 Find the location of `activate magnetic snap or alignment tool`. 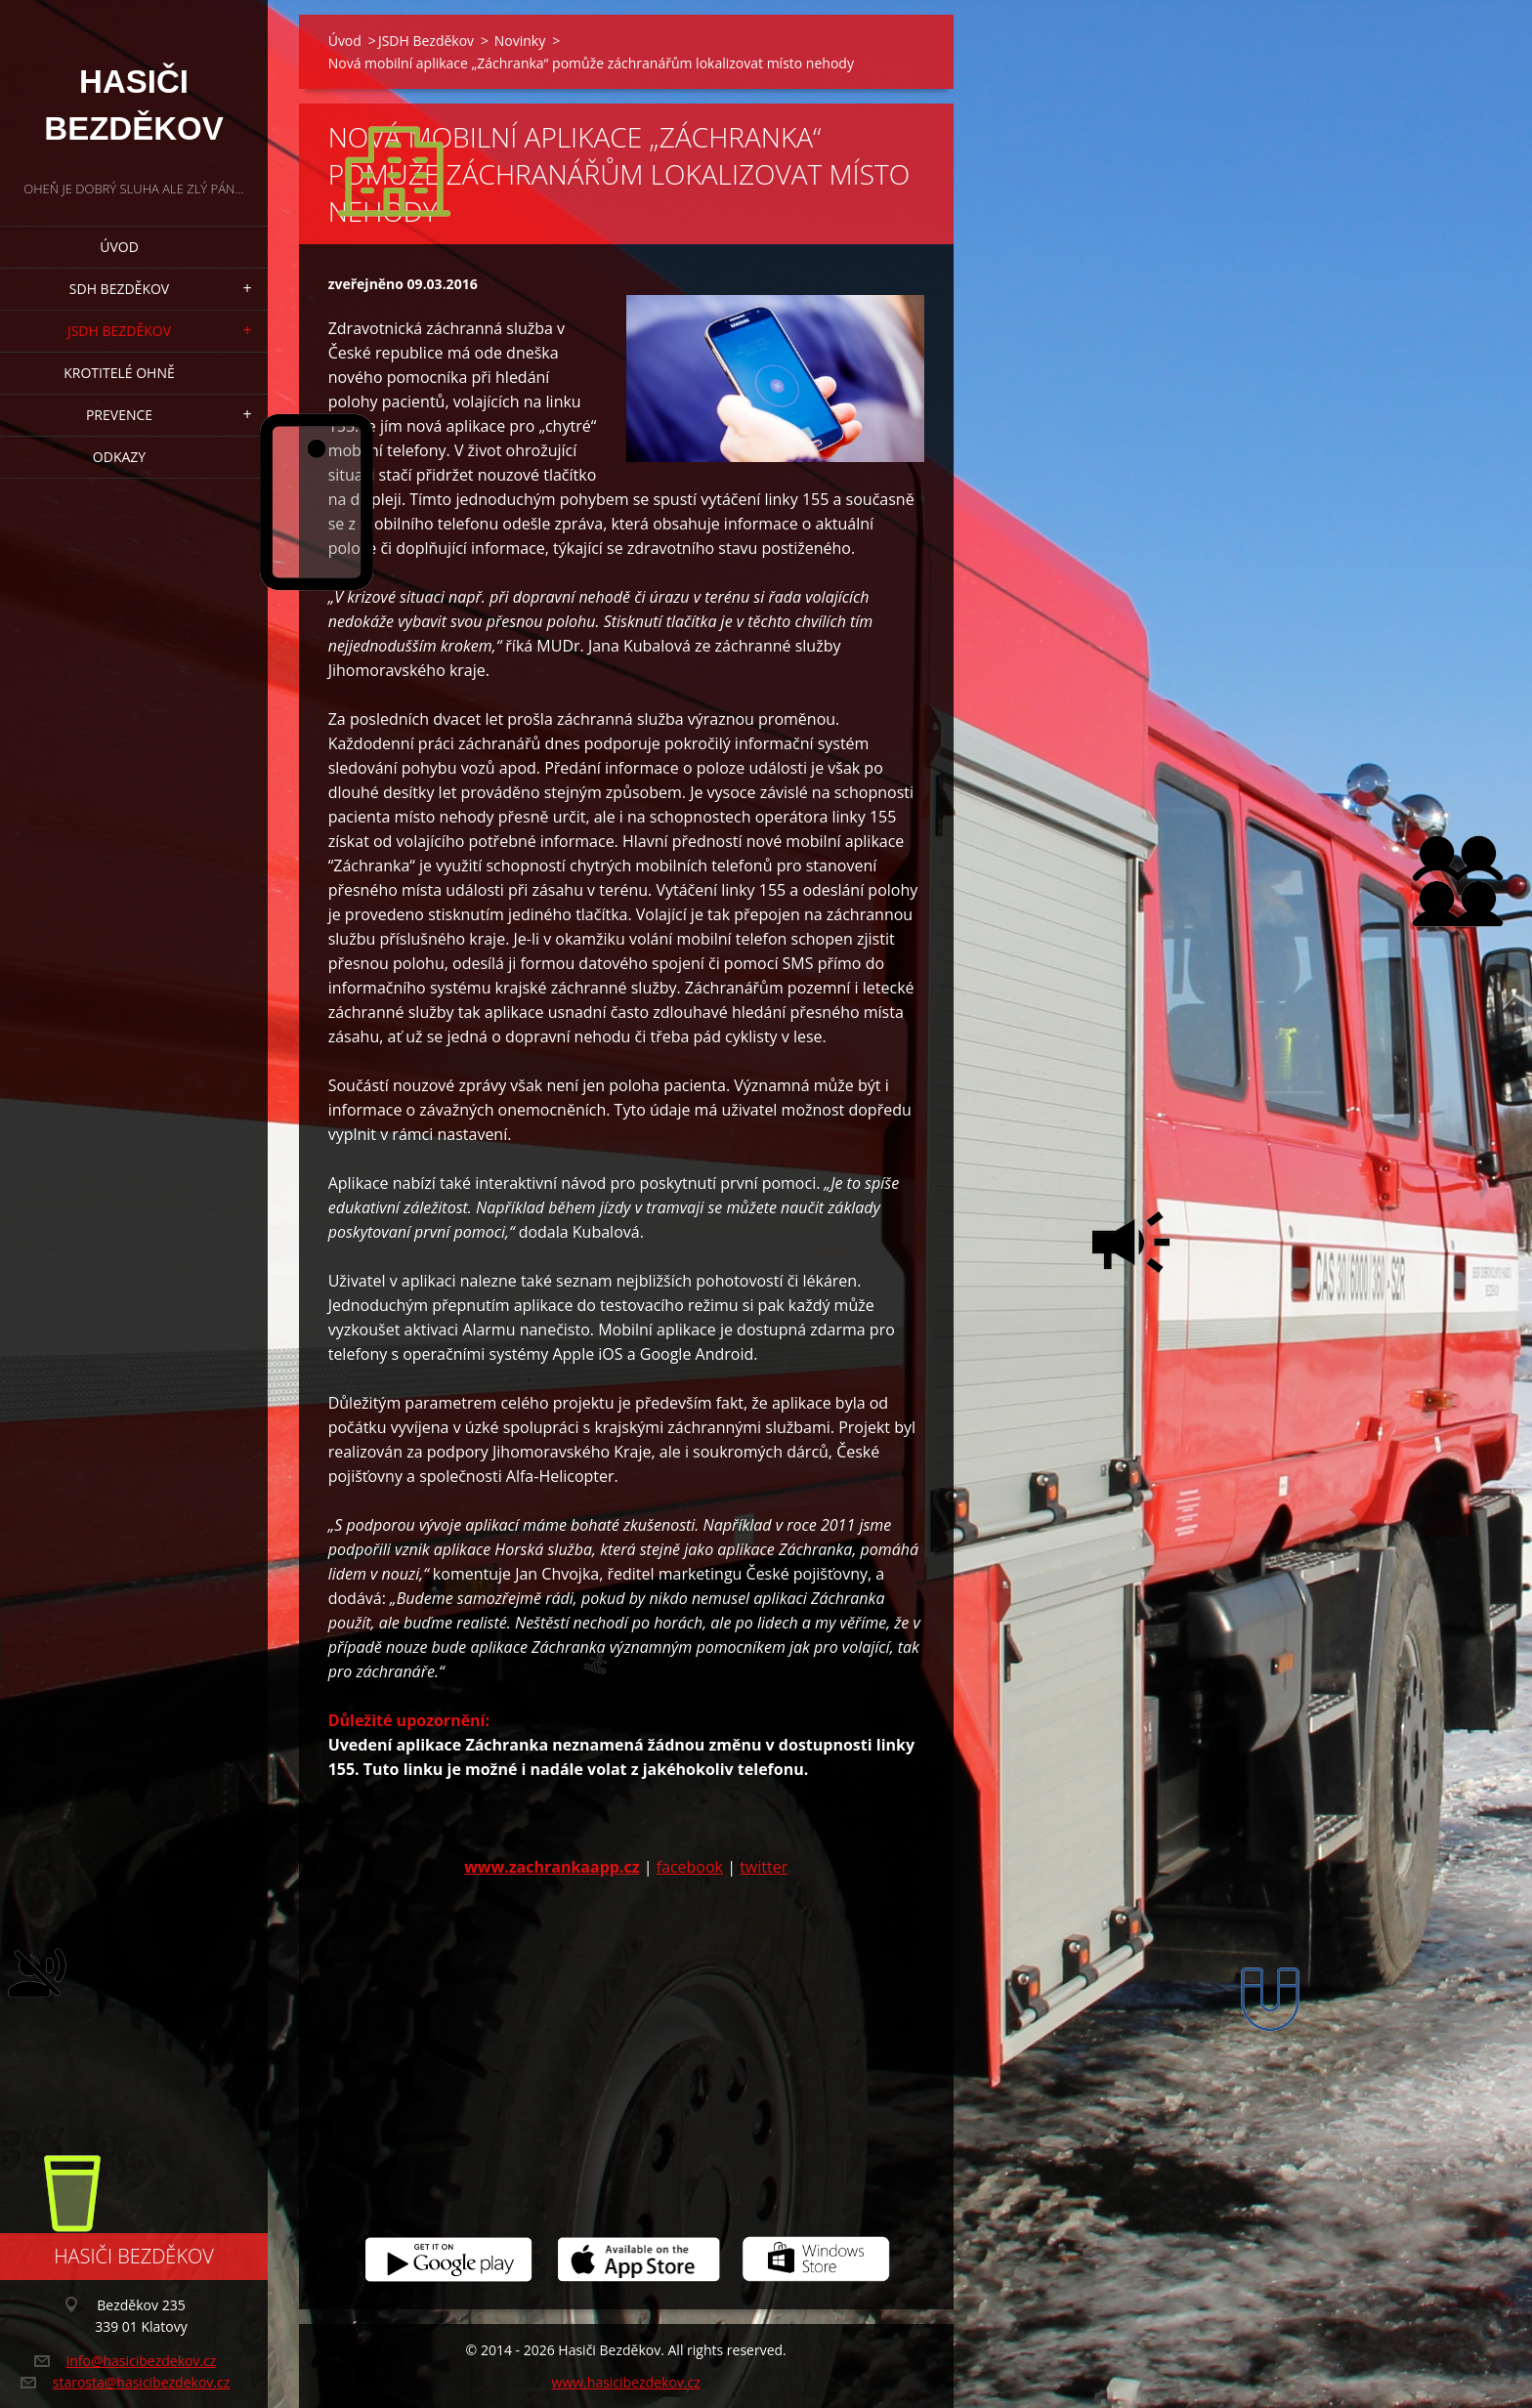

activate magnetic snap or alignment tool is located at coordinates (1270, 1997).